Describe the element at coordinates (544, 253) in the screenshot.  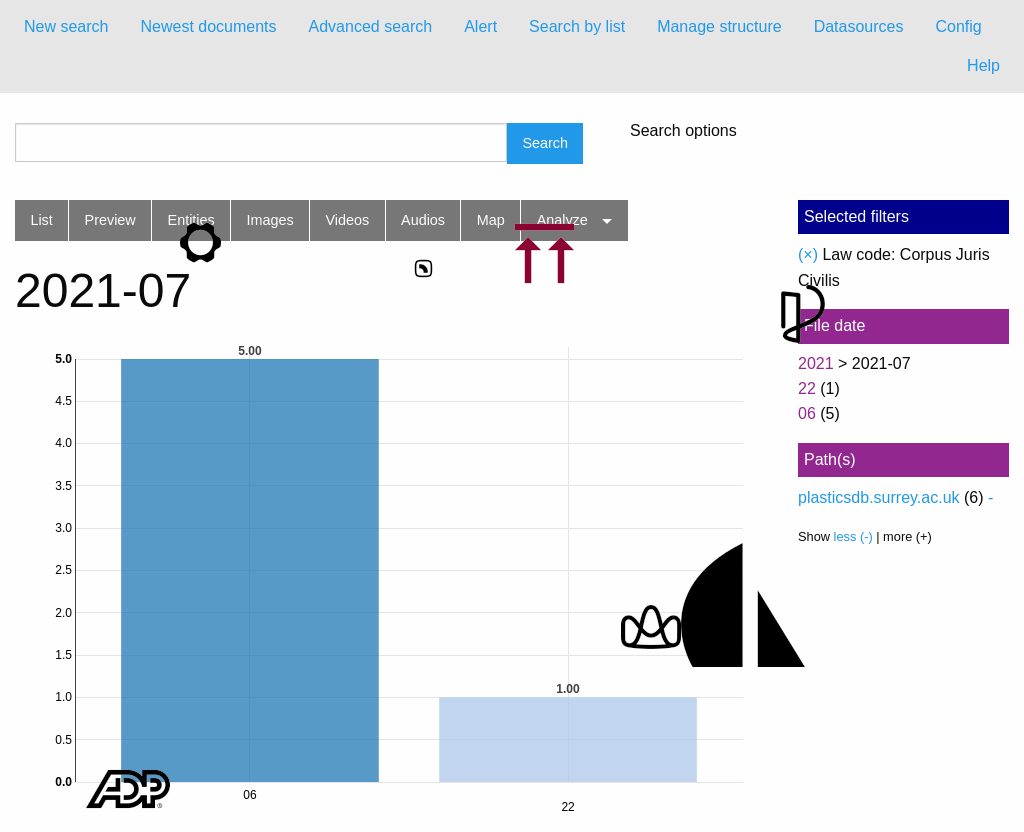
I see `align selected content to the top edge` at that location.